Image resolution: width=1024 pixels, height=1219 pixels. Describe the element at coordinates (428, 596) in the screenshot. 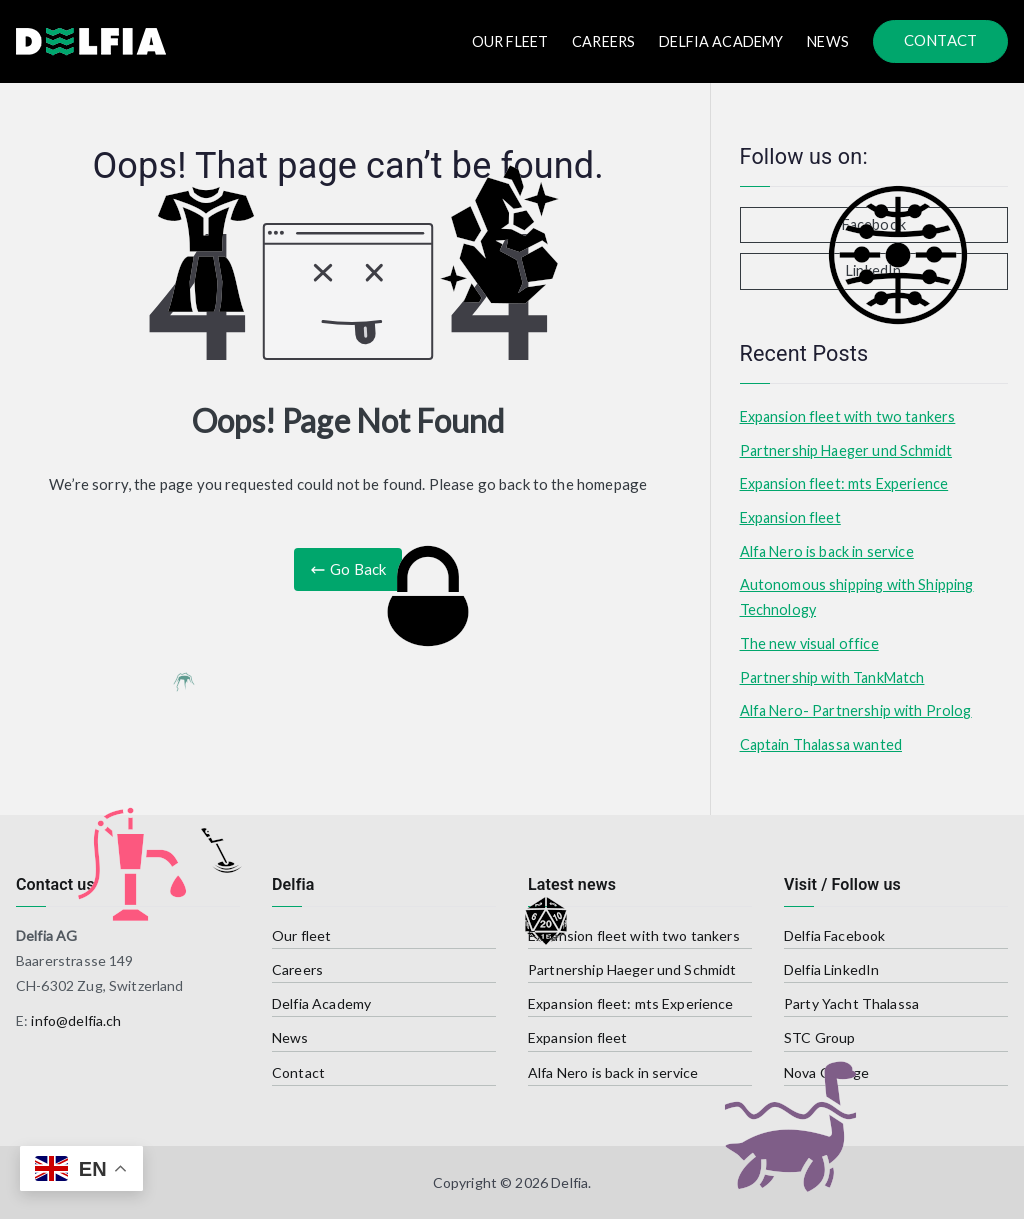

I see `indicates a locked or secured item` at that location.